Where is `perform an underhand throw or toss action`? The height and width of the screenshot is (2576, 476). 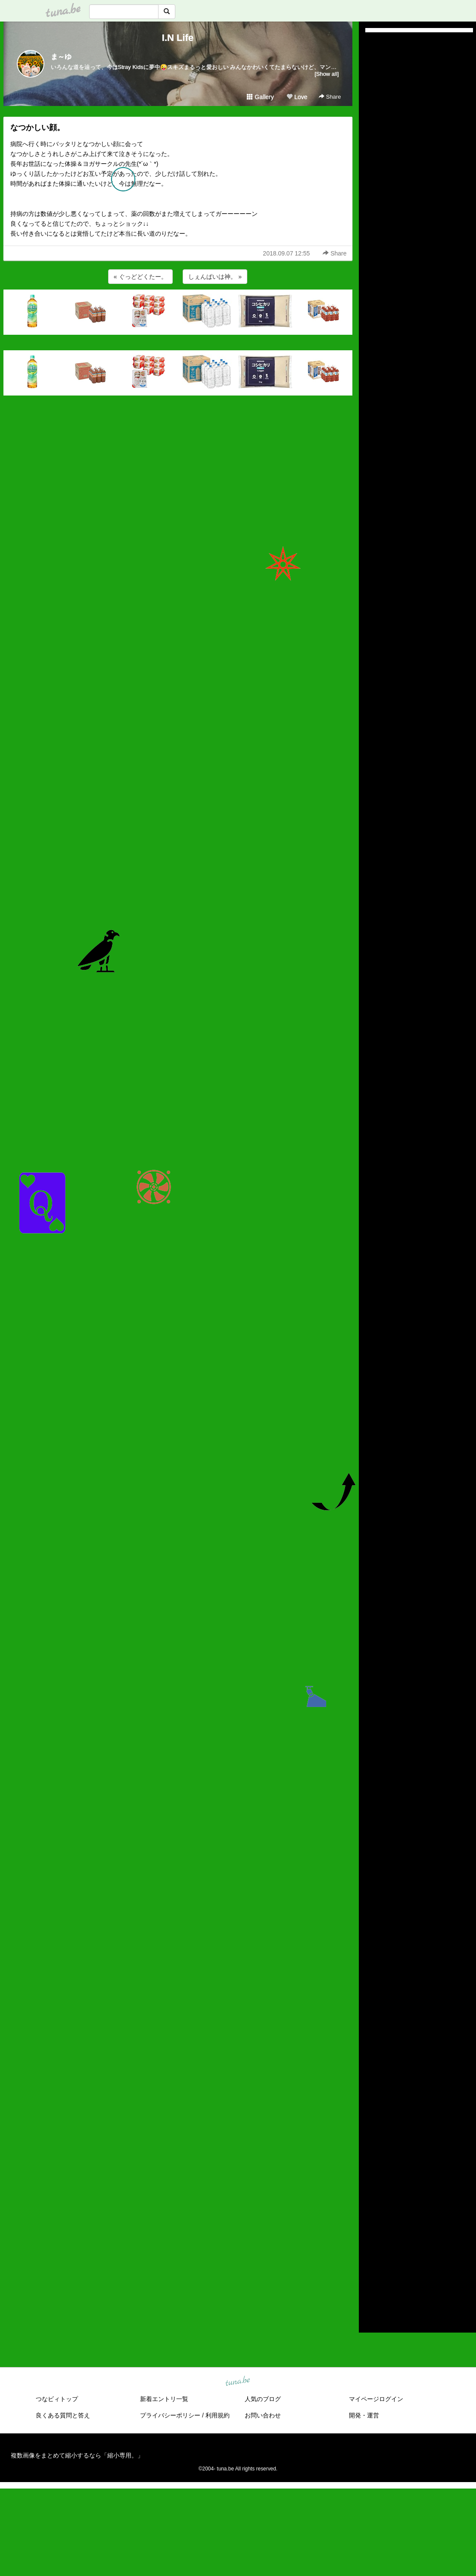 perform an underhand throw or toss action is located at coordinates (333, 1492).